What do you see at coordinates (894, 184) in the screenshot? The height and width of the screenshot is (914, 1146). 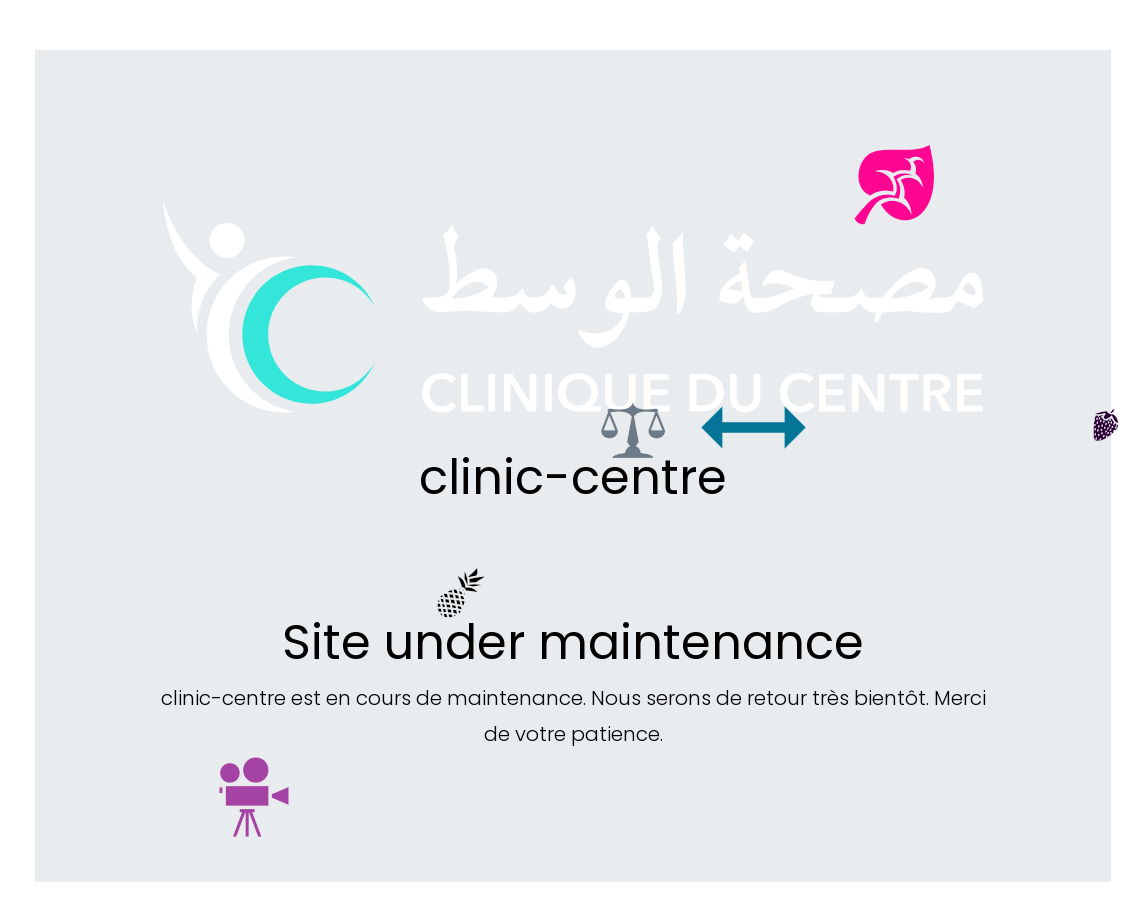 I see `nature or plant category in a game inventory` at bounding box center [894, 184].